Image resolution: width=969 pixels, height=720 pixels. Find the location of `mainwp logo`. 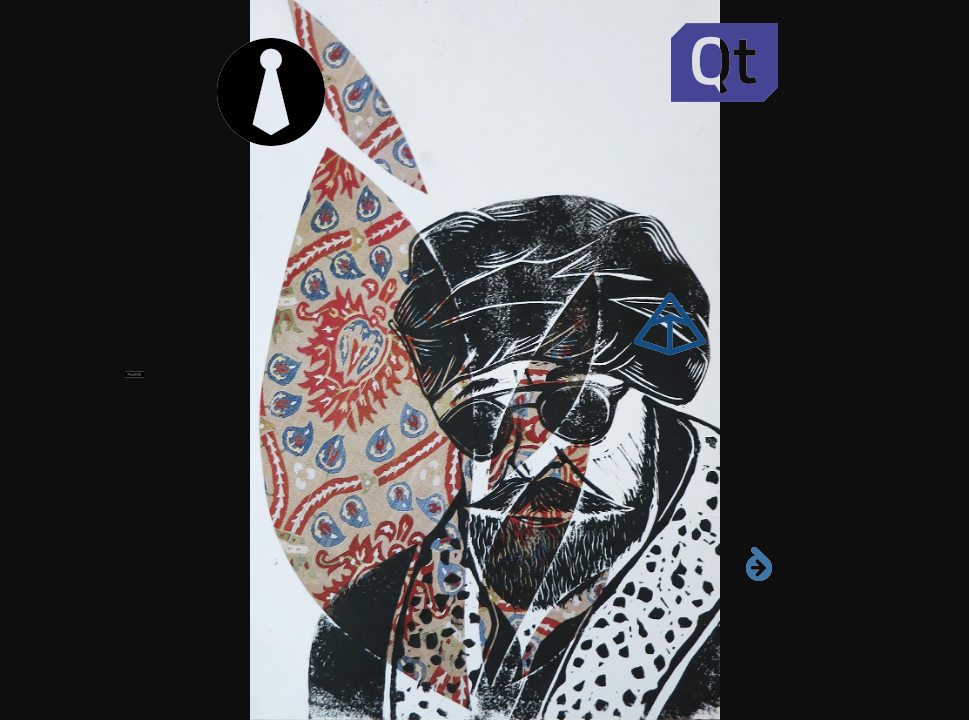

mainwp logo is located at coordinates (271, 92).